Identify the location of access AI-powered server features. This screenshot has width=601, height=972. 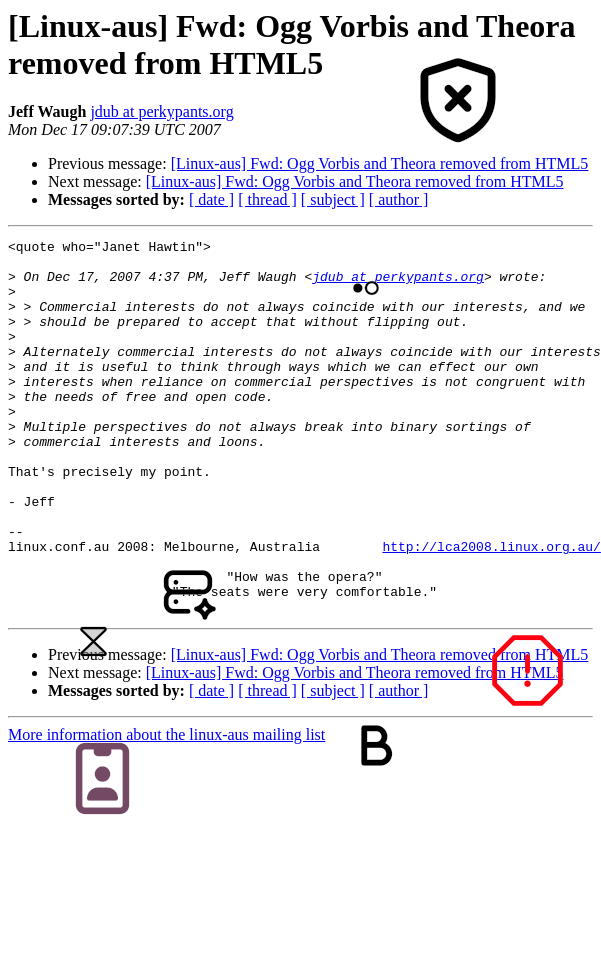
(188, 592).